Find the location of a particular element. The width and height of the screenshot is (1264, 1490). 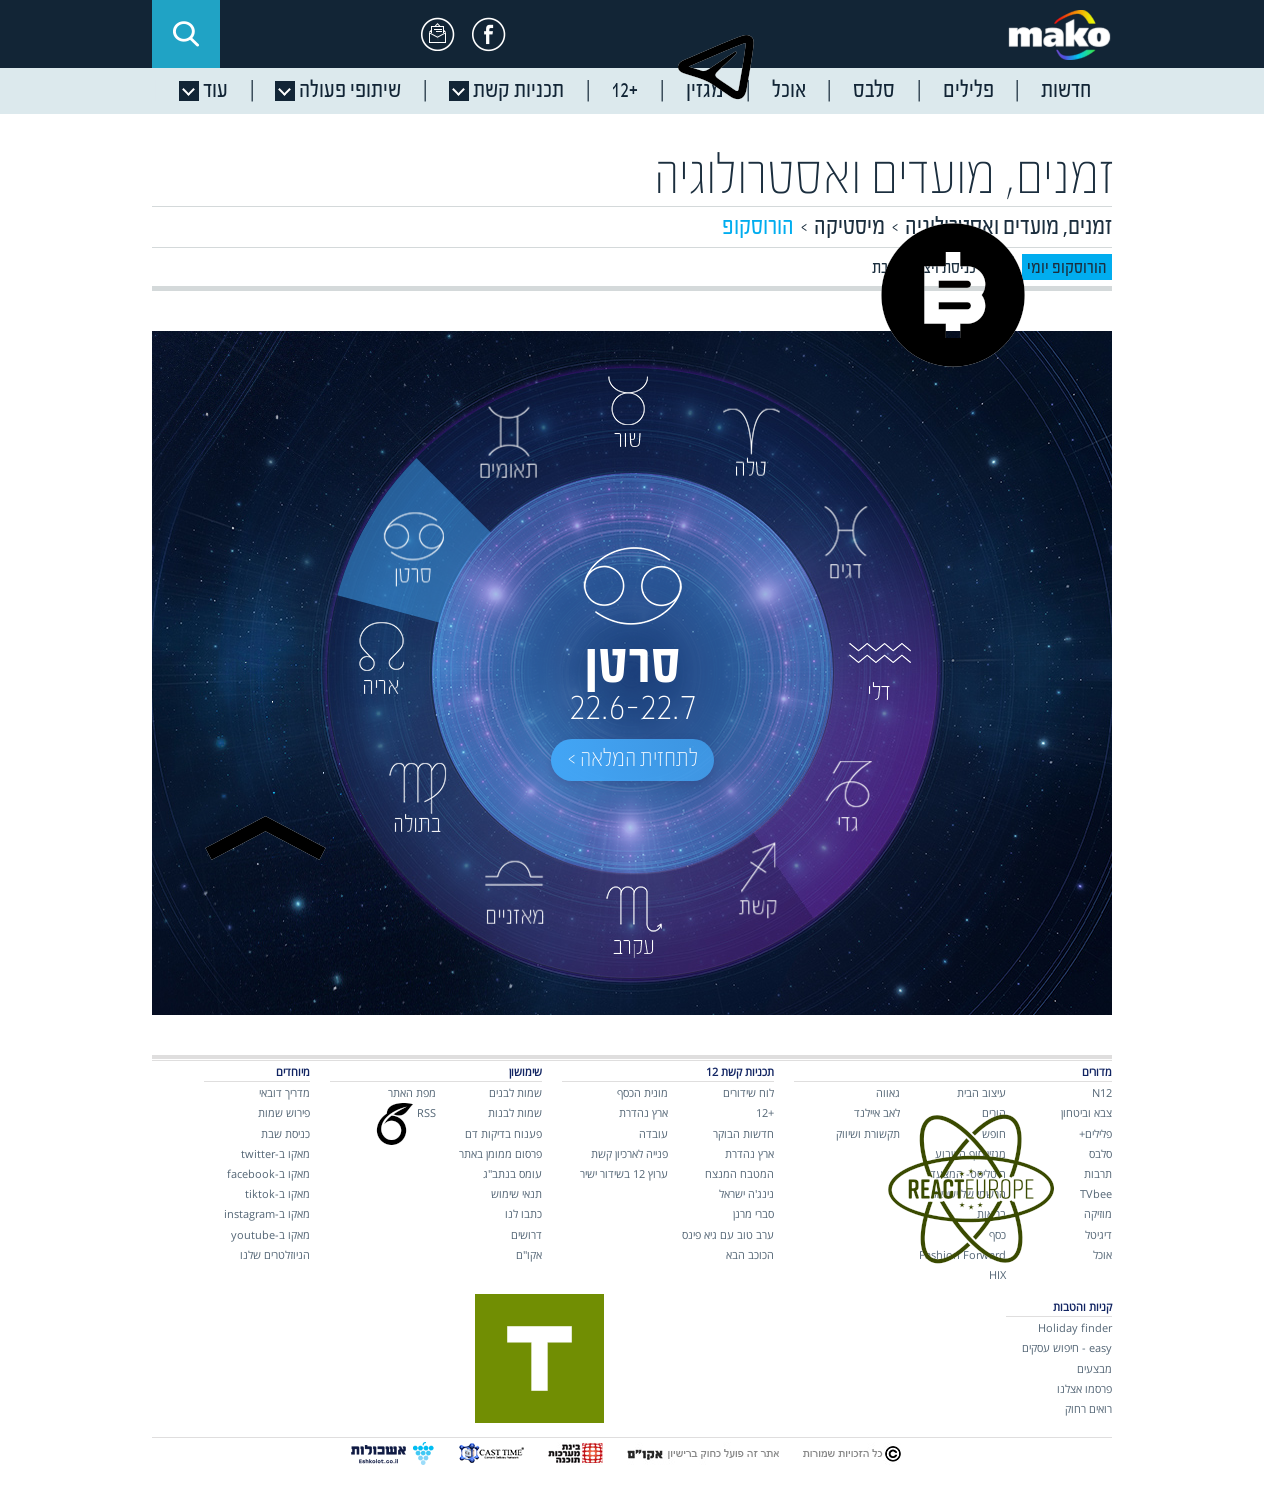

open telegraph publishing platform is located at coordinates (539, 1358).